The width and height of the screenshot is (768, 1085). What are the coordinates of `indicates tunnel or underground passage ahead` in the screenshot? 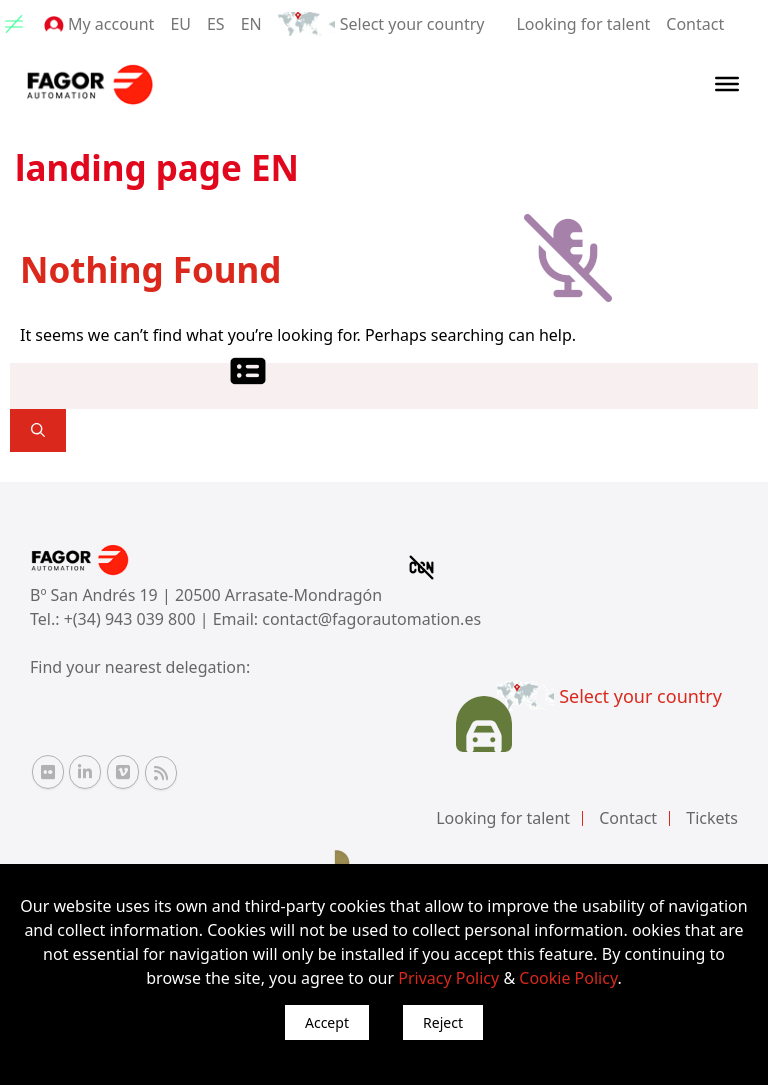 It's located at (484, 724).